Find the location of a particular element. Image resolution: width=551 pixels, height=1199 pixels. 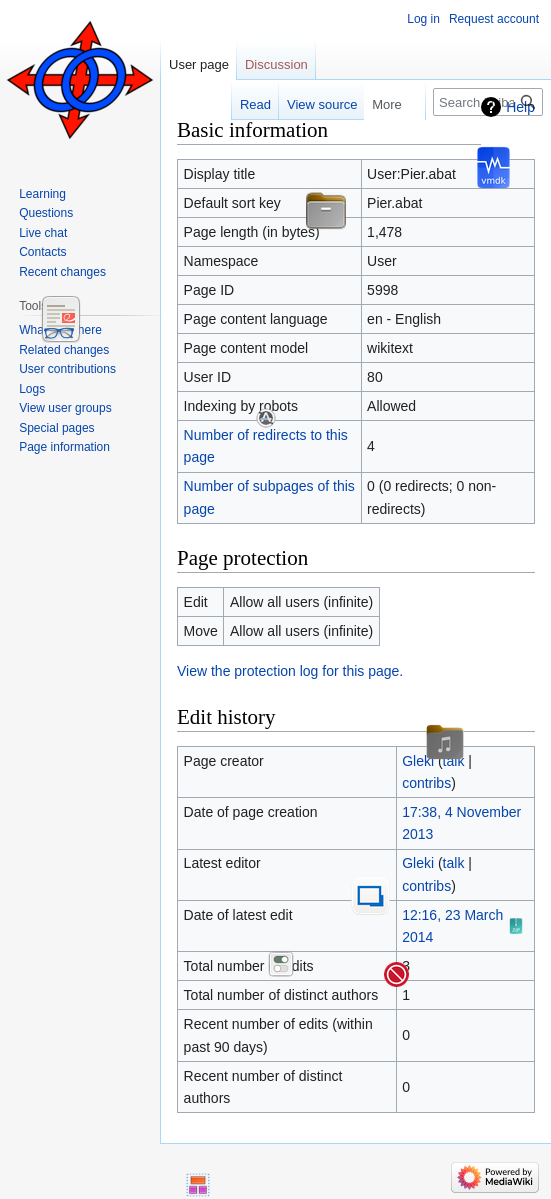

open remote desktop manager is located at coordinates (370, 895).